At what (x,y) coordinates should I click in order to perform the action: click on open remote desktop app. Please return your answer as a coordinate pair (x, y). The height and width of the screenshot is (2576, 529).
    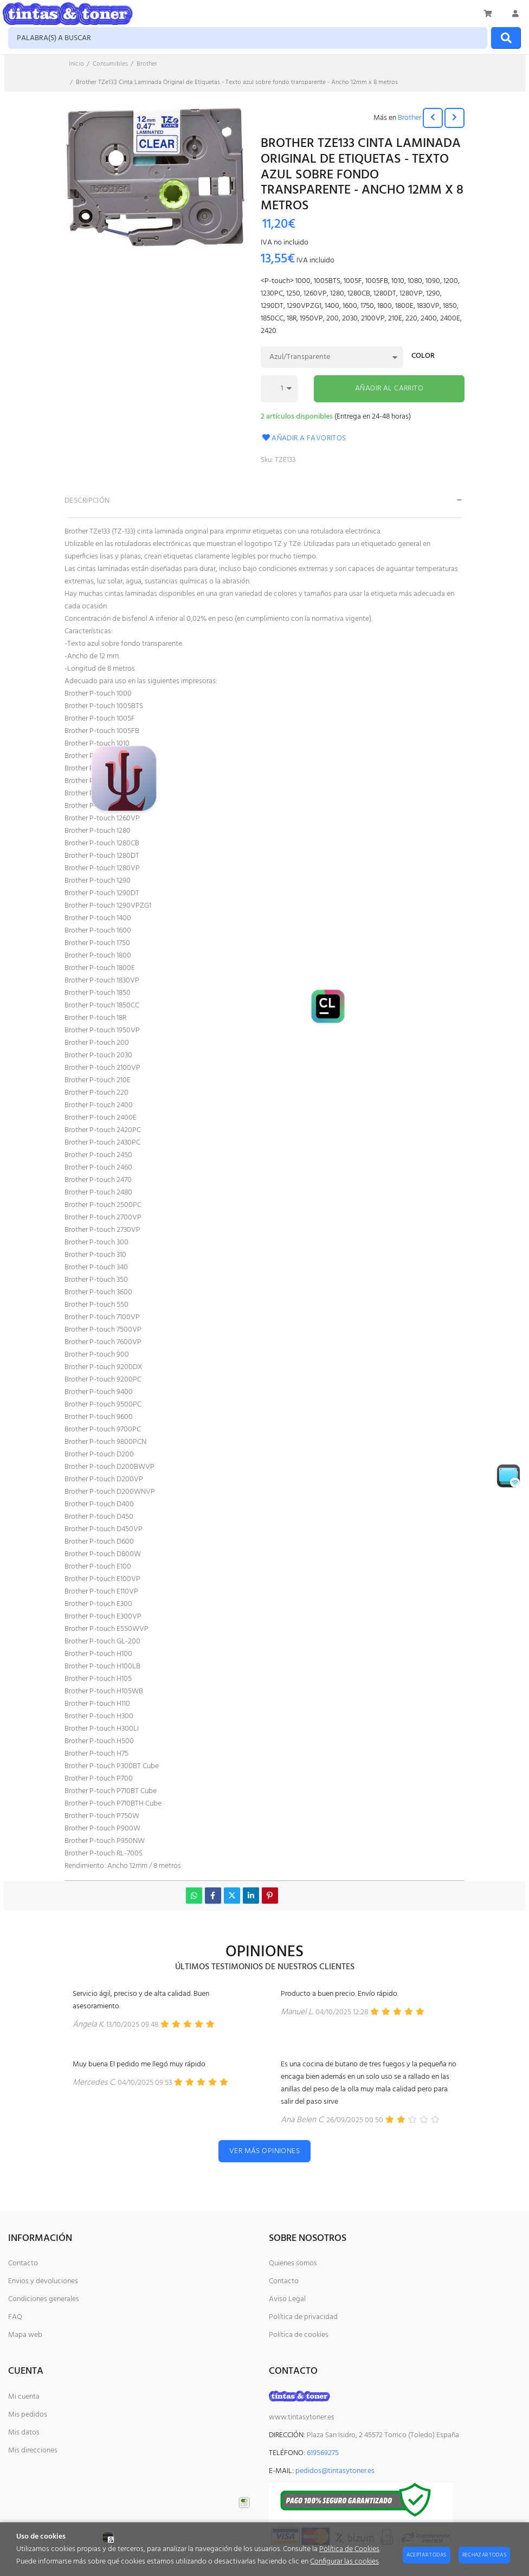
    Looking at the image, I should click on (508, 1476).